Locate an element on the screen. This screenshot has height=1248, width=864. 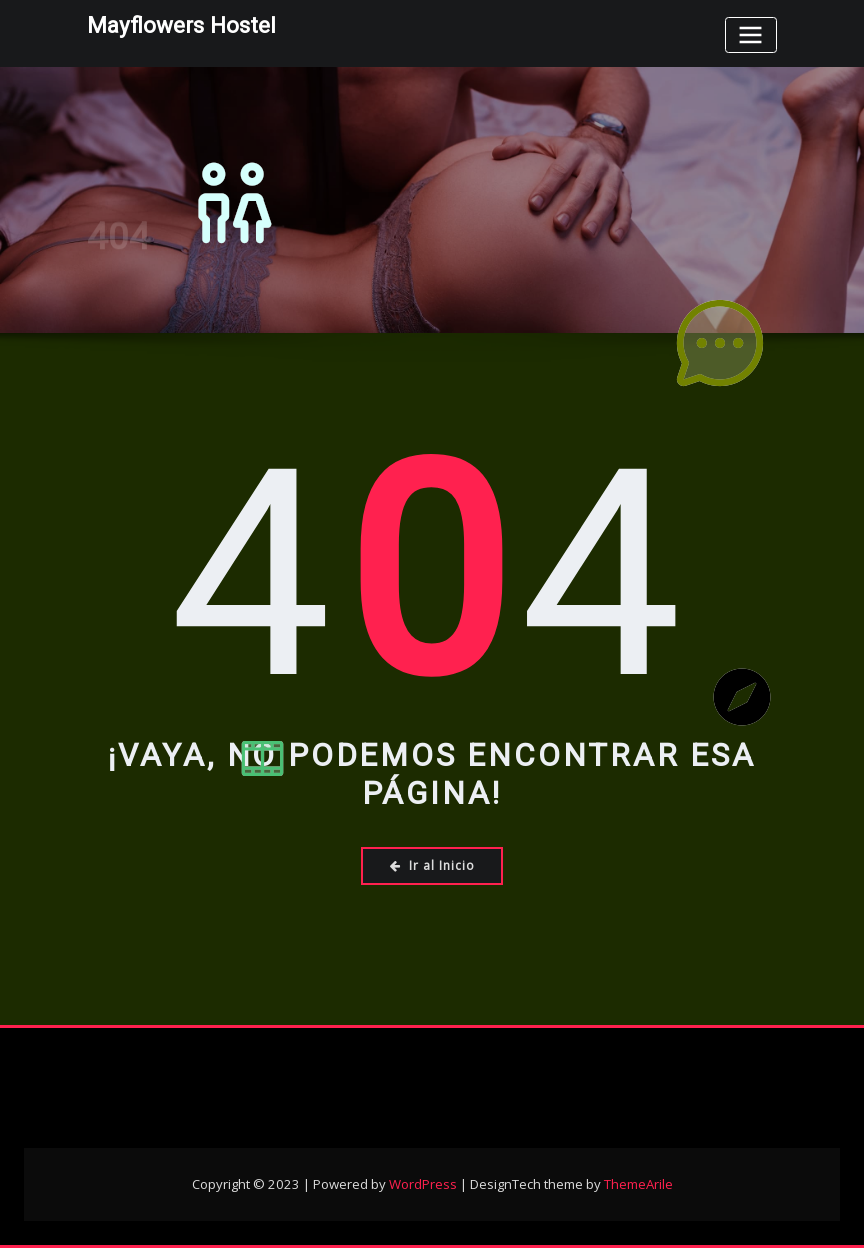
open chat or messaging is located at coordinates (720, 343).